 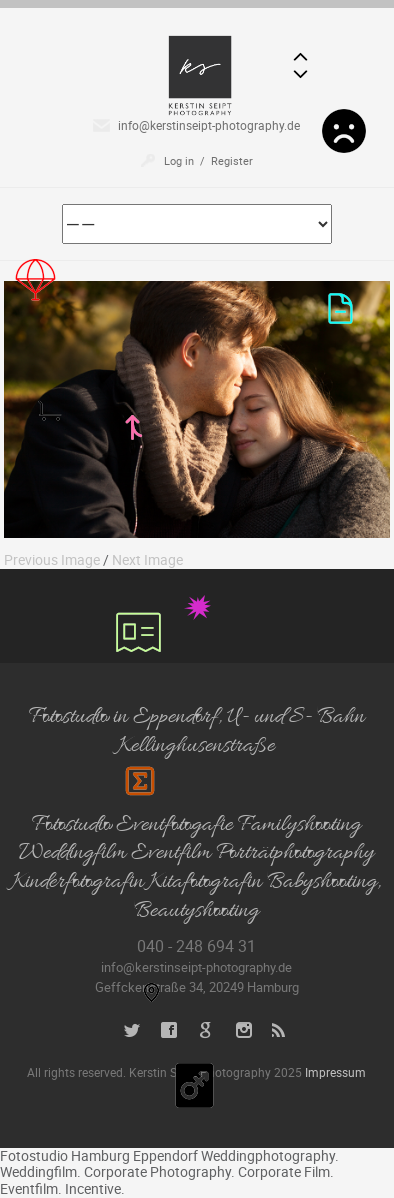 I want to click on access airdrop or file drop feature, so click(x=35, y=280).